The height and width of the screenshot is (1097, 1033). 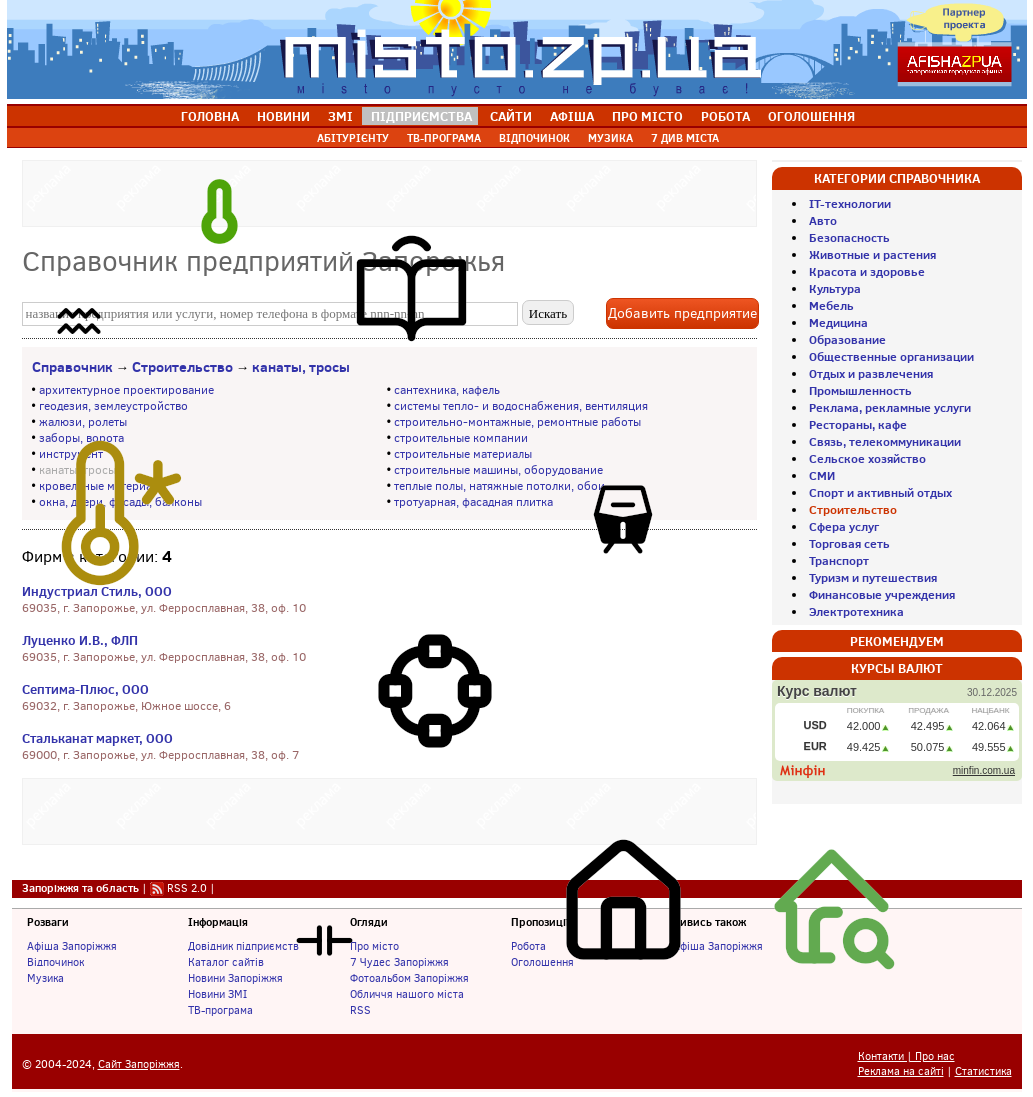 I want to click on view user profile or contact details, so click(x=411, y=286).